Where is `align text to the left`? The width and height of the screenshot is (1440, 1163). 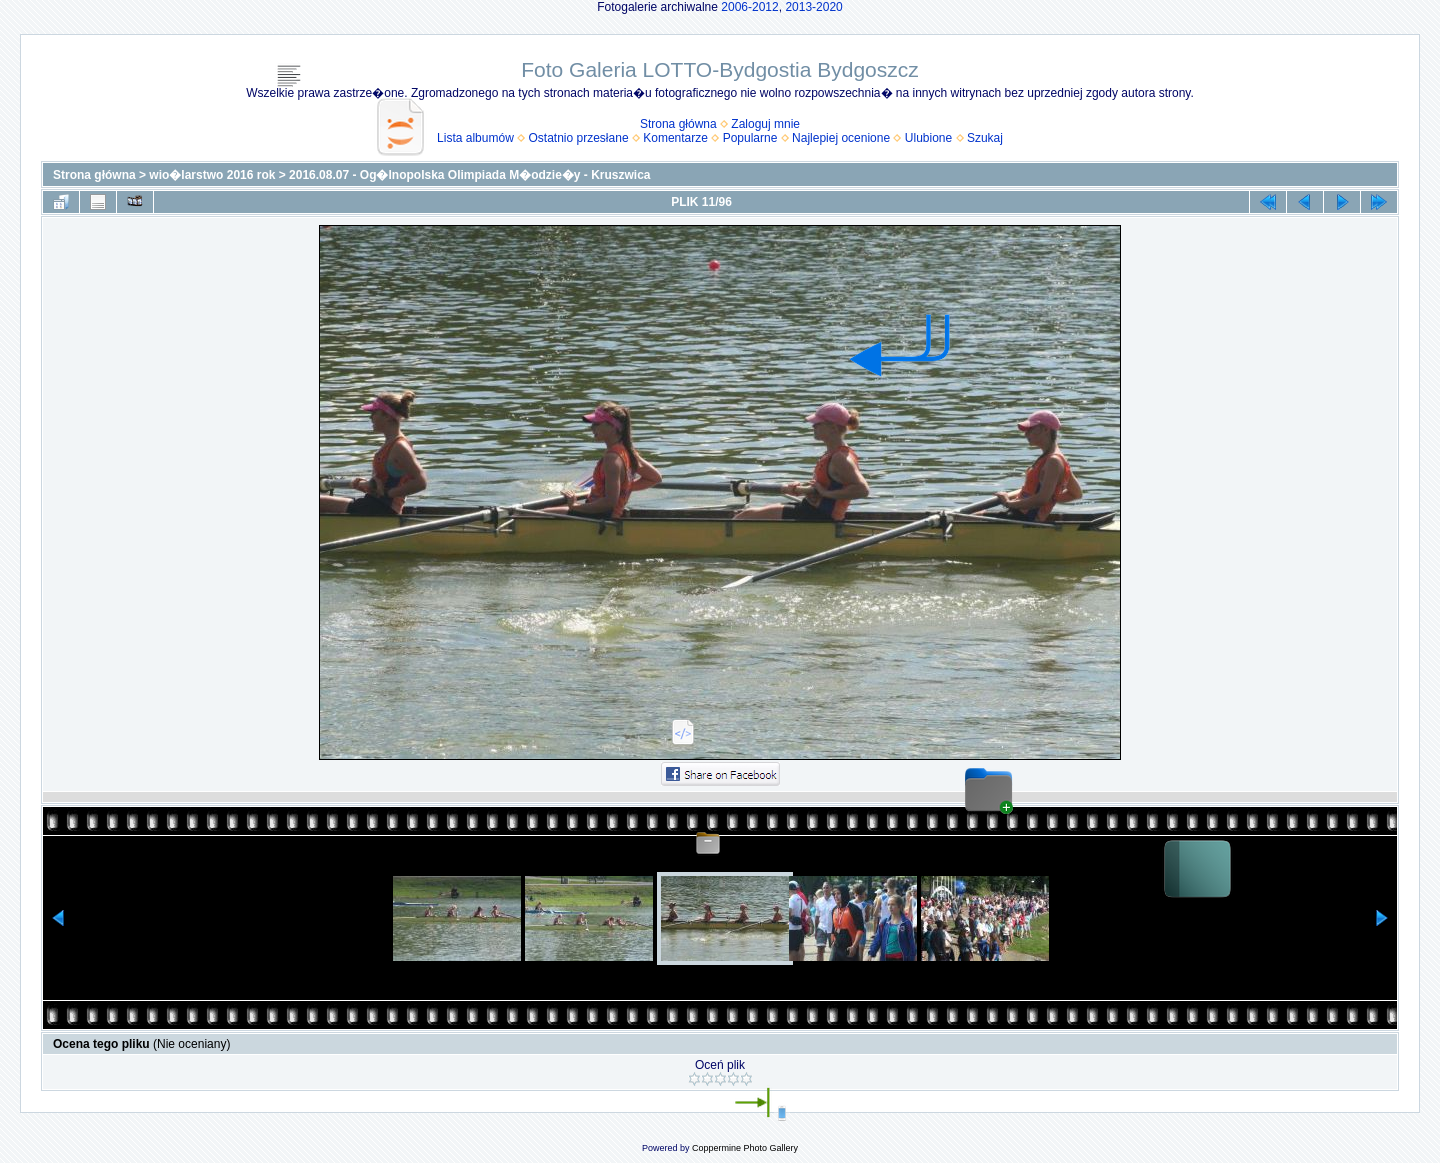 align text to the left is located at coordinates (289, 76).